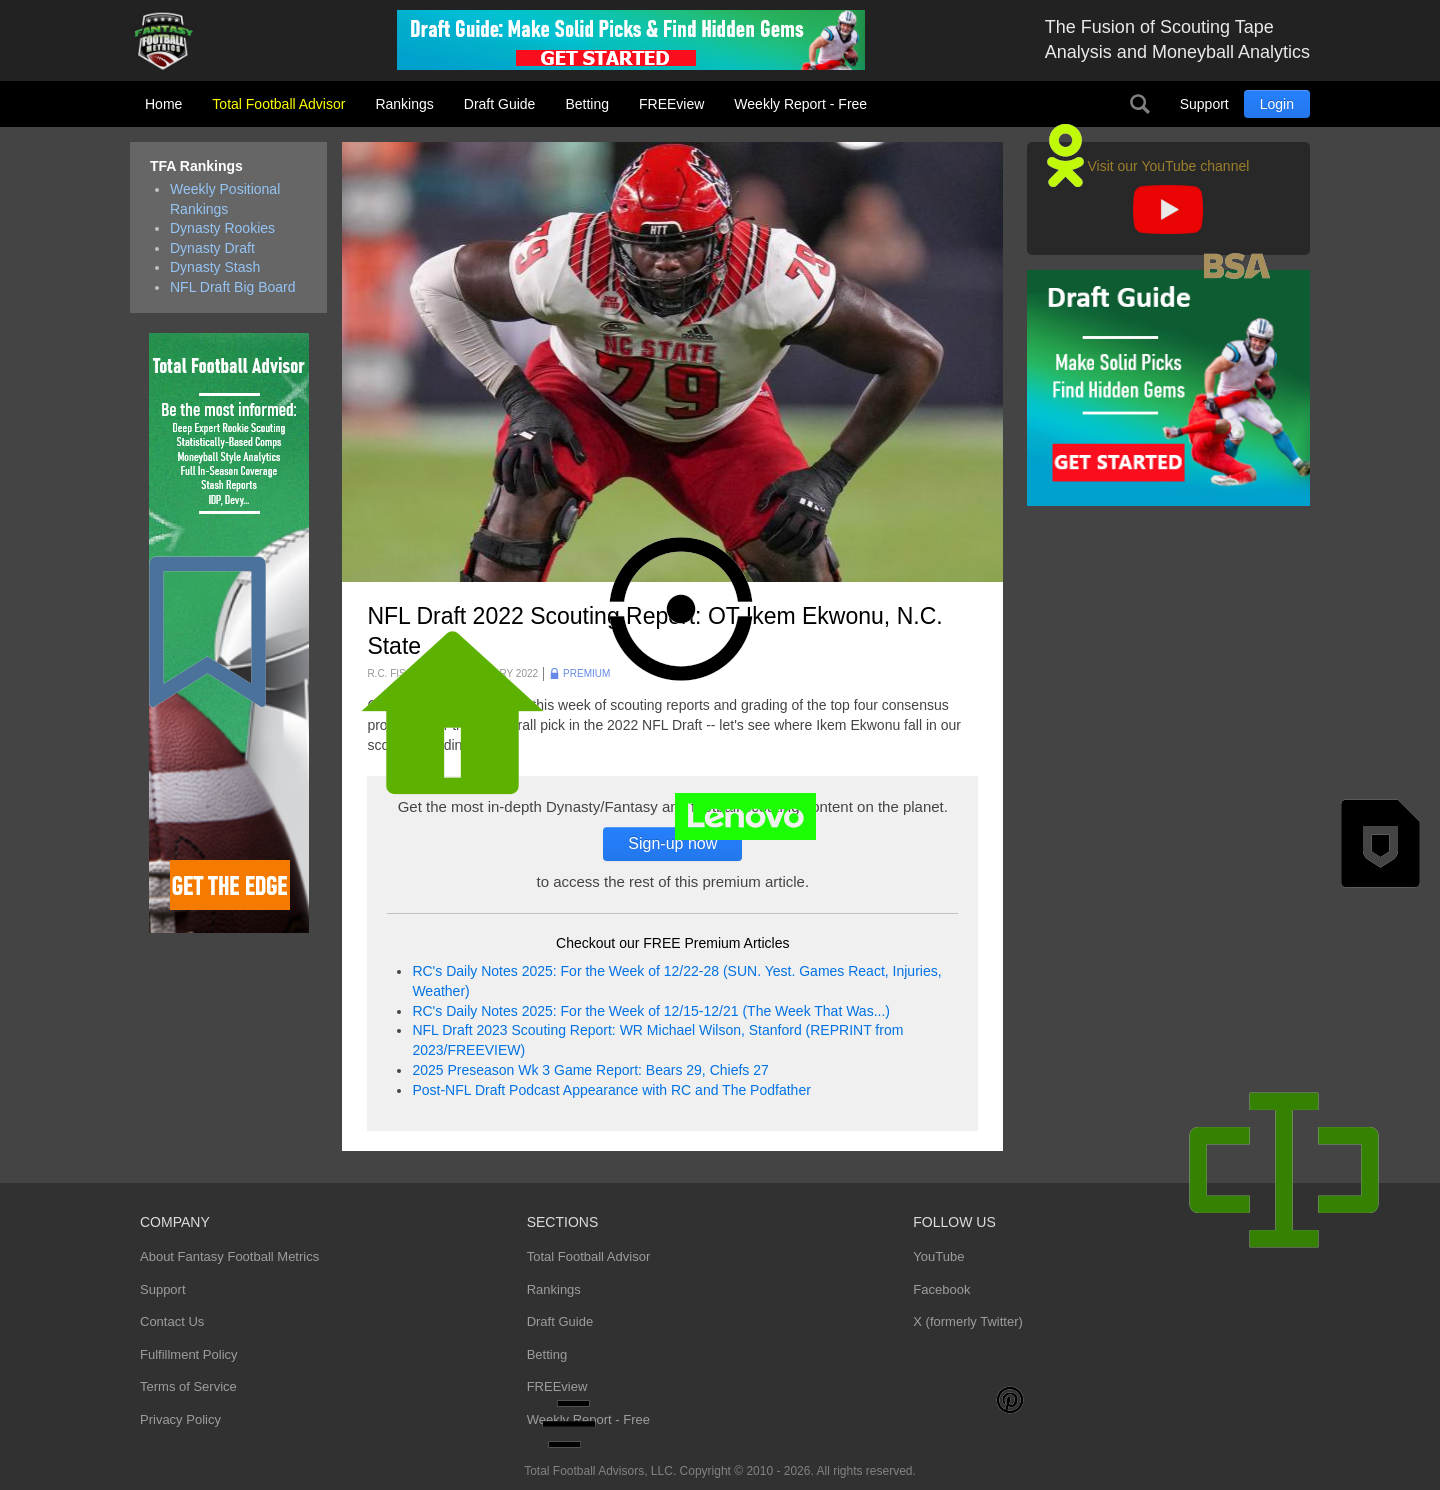 The image size is (1440, 1490). Describe the element at coordinates (1010, 1400) in the screenshot. I see `open Pinterest app` at that location.